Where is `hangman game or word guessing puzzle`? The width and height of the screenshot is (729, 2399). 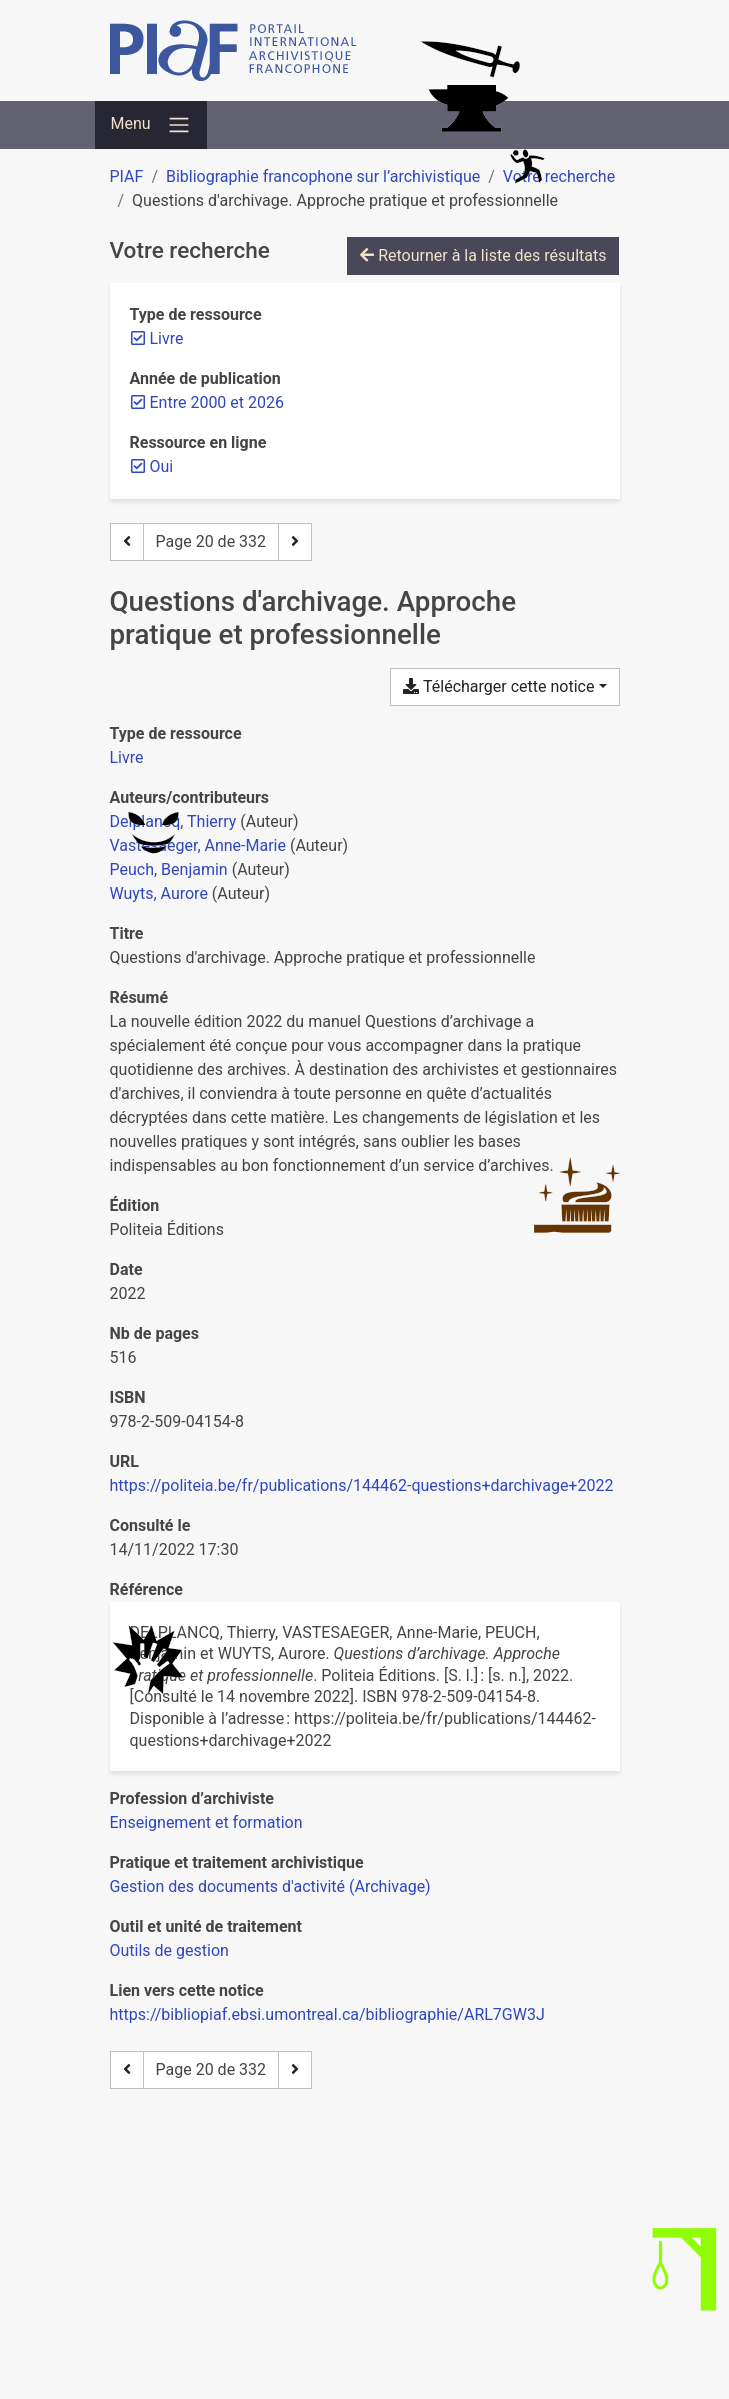 hangman game or word guessing puzzle is located at coordinates (683, 2269).